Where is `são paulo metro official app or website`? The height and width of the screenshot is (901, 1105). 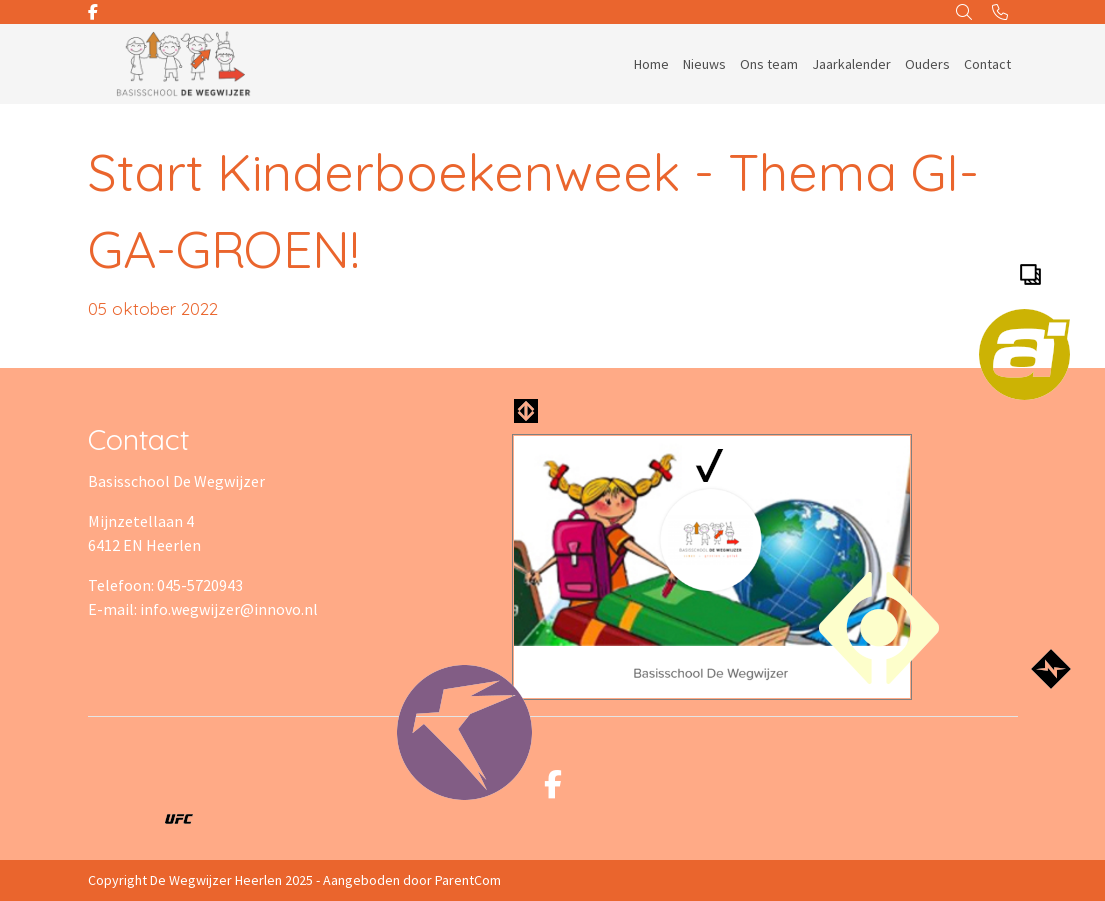
são paulo metro official app or website is located at coordinates (526, 411).